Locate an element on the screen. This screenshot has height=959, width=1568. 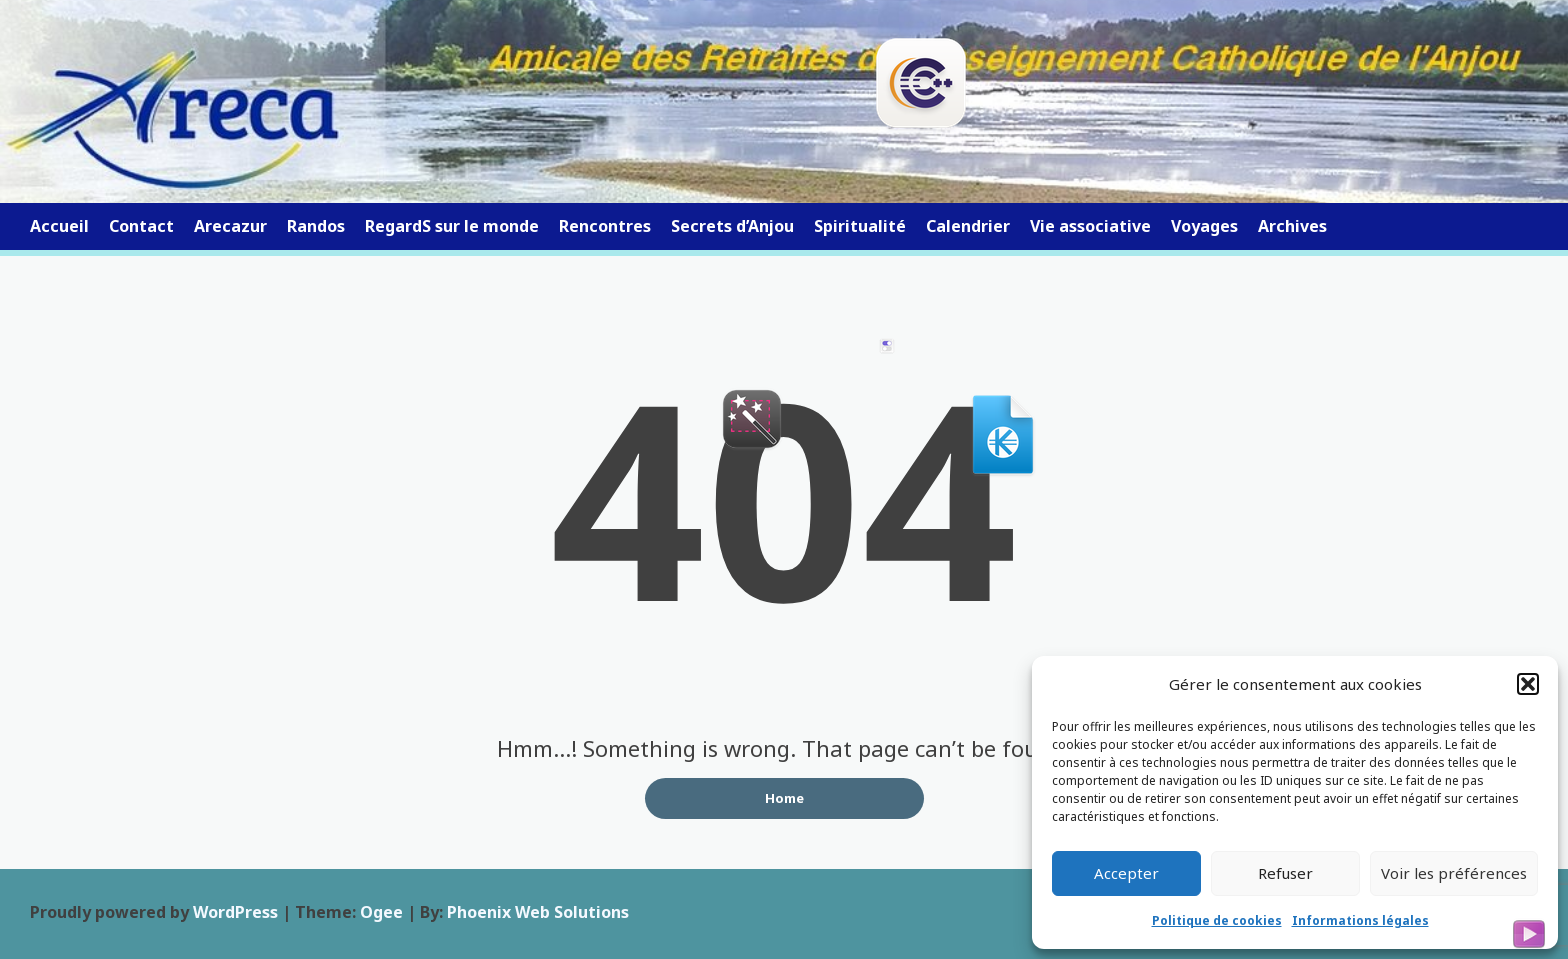
launch eclipse cdt development environment is located at coordinates (921, 83).